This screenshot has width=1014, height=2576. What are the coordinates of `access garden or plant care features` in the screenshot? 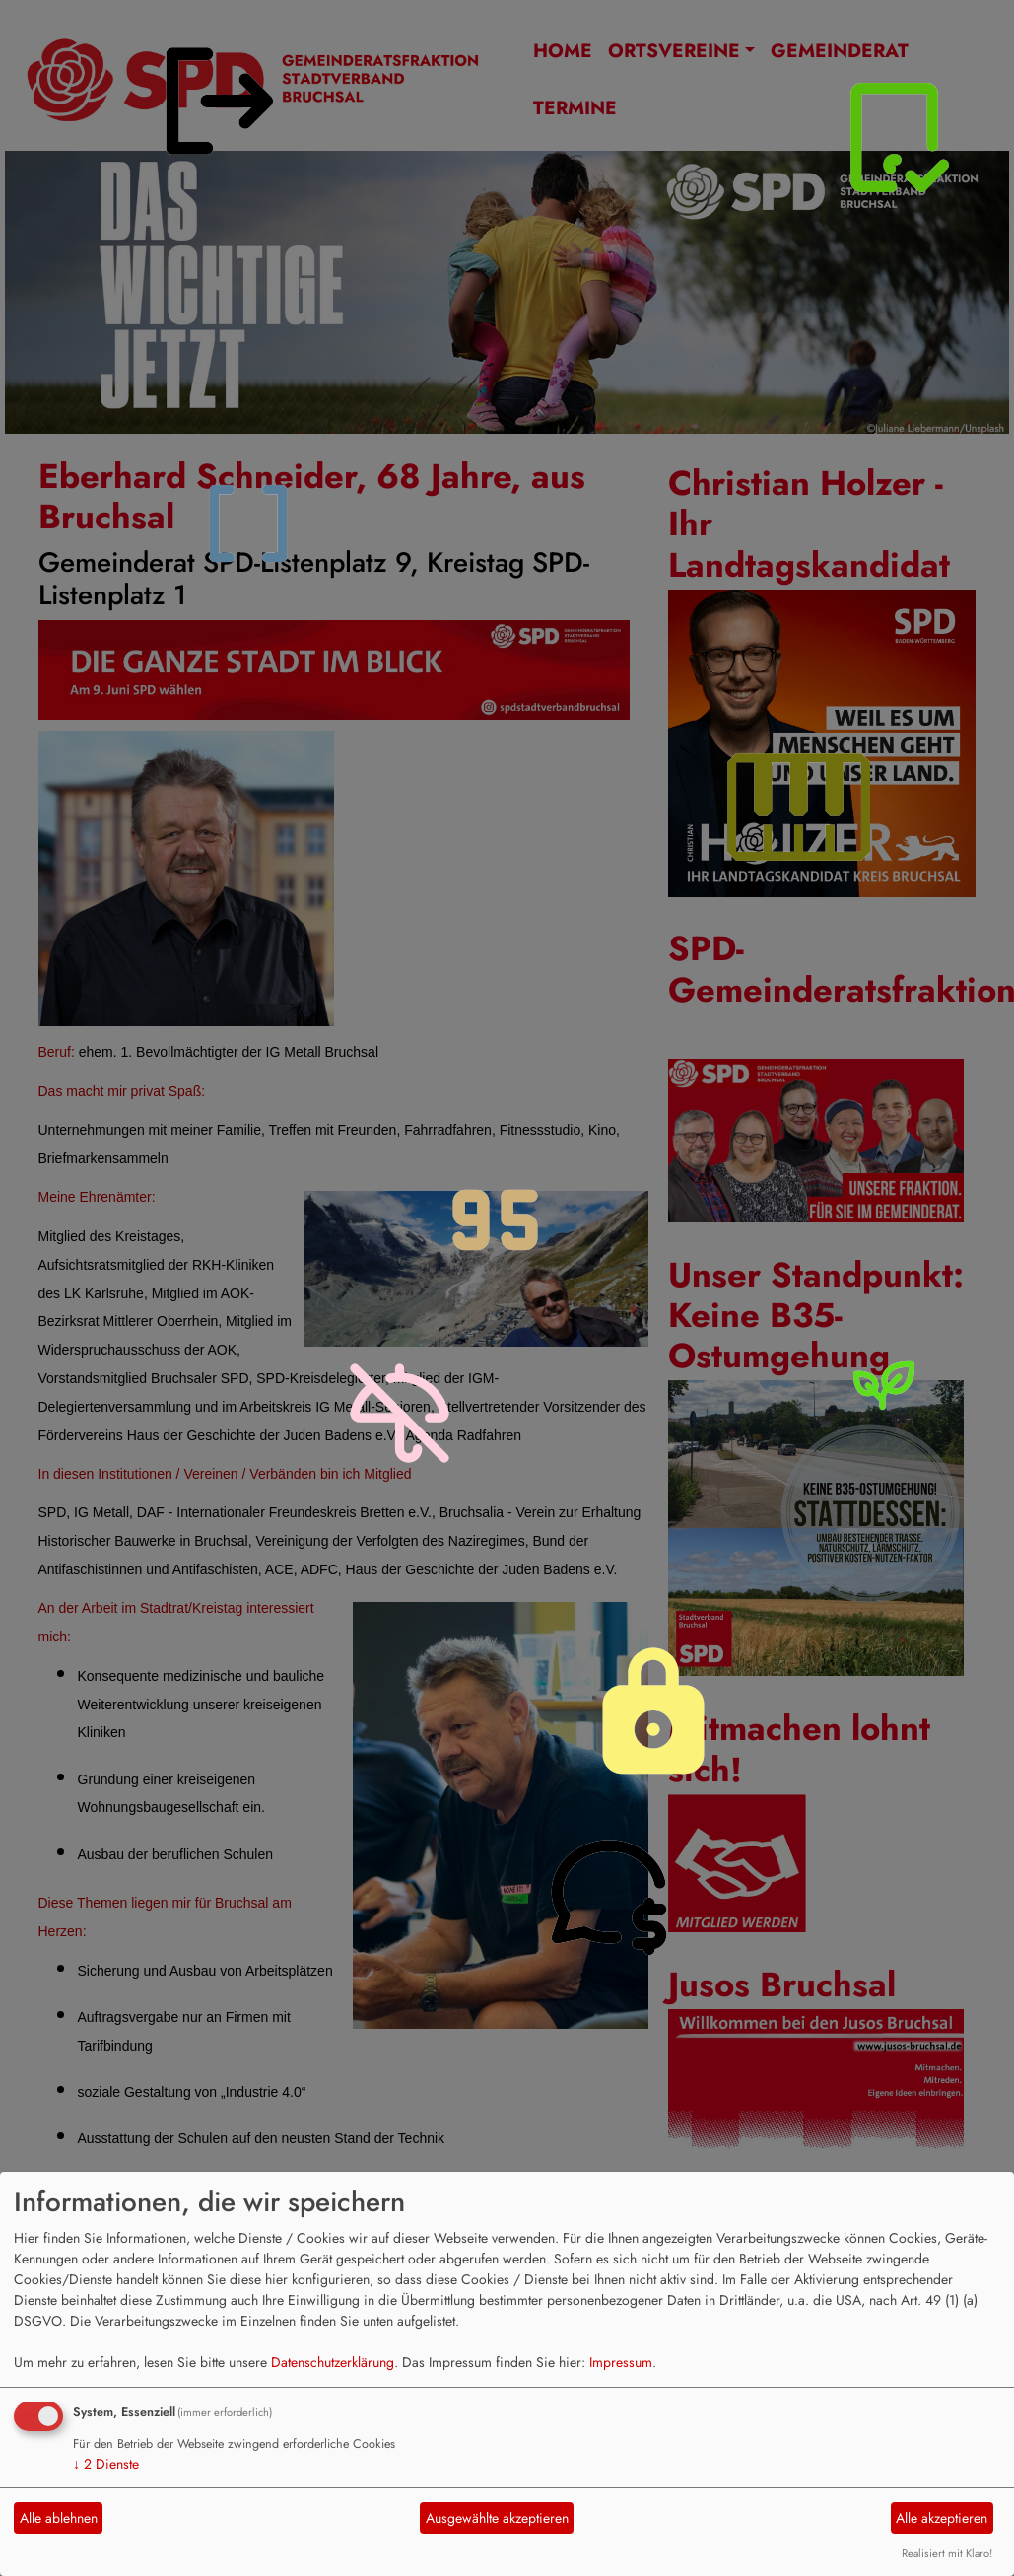 It's located at (883, 1382).